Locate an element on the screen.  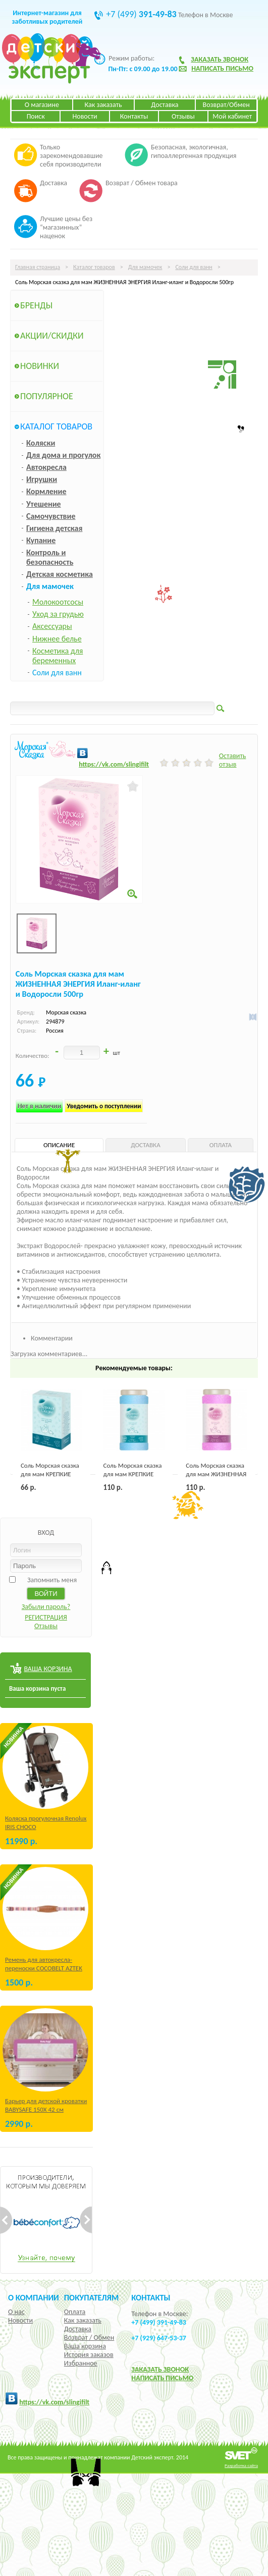
accordion or bellows instrument in a music game is located at coordinates (253, 1017).